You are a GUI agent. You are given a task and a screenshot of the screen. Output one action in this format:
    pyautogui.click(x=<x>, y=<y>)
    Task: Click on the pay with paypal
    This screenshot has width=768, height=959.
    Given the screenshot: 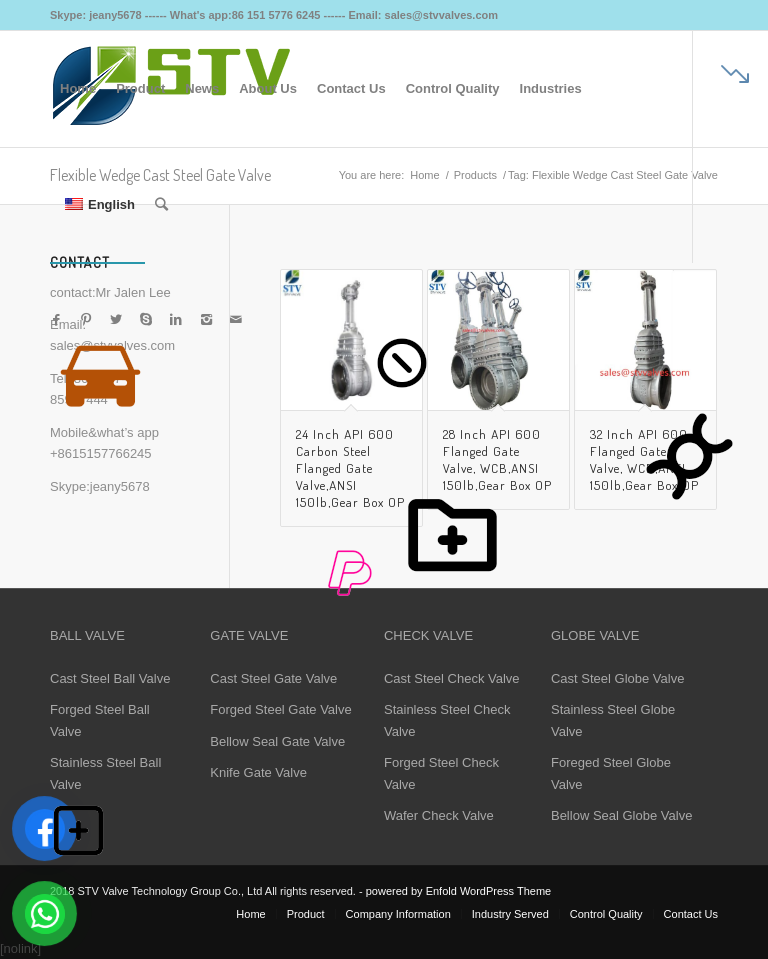 What is the action you would take?
    pyautogui.click(x=349, y=573)
    